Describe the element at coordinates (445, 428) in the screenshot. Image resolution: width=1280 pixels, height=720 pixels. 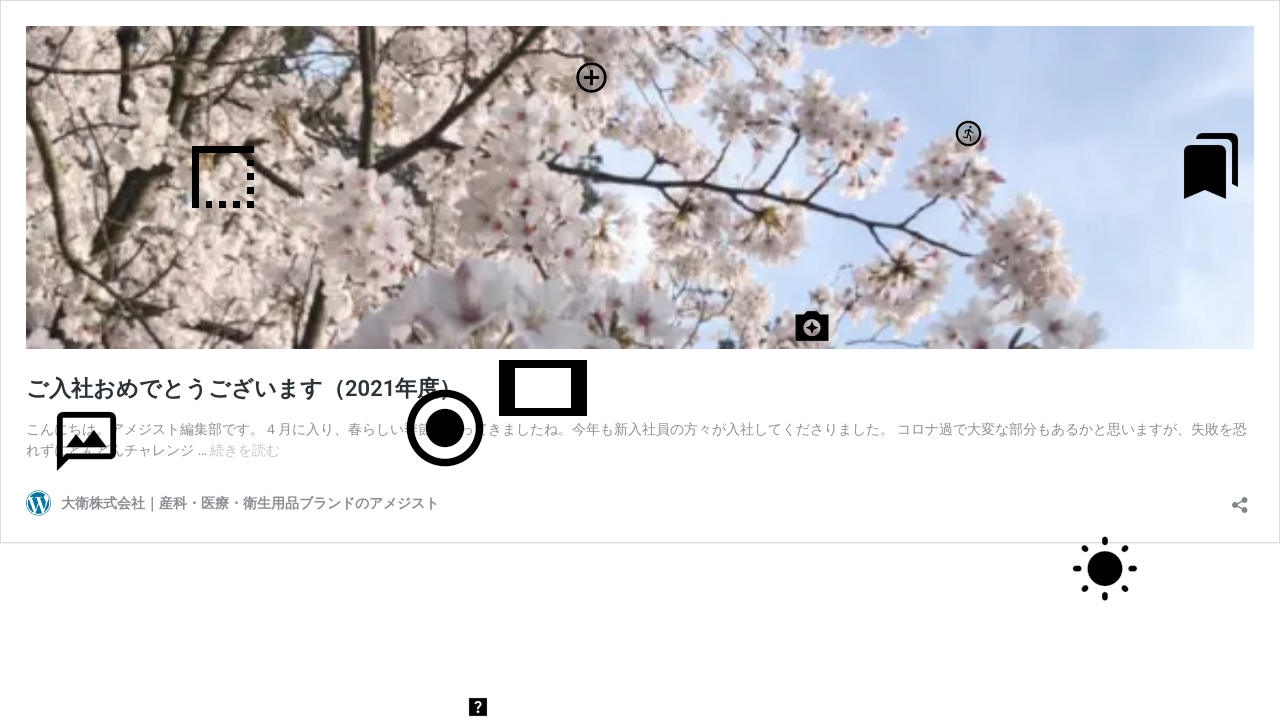
I see `selected radio button option` at that location.